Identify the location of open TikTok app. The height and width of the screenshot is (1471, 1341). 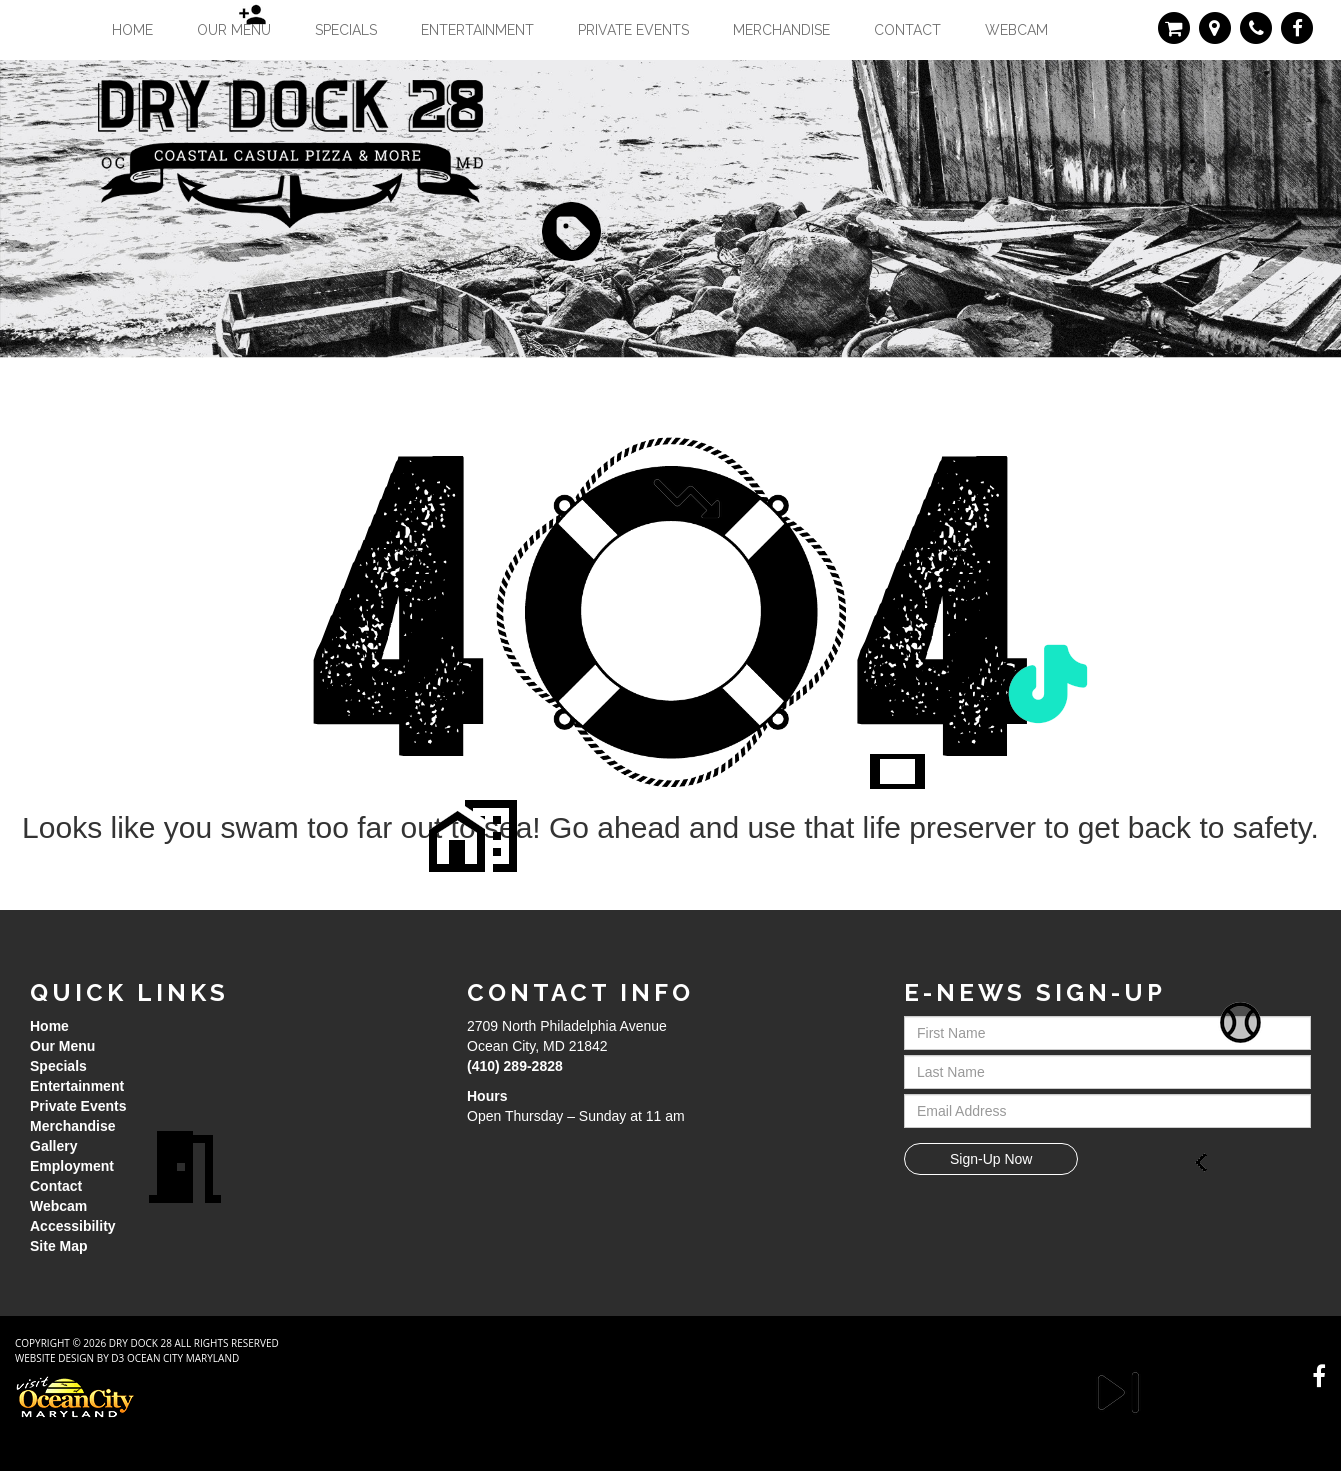
(1048, 684).